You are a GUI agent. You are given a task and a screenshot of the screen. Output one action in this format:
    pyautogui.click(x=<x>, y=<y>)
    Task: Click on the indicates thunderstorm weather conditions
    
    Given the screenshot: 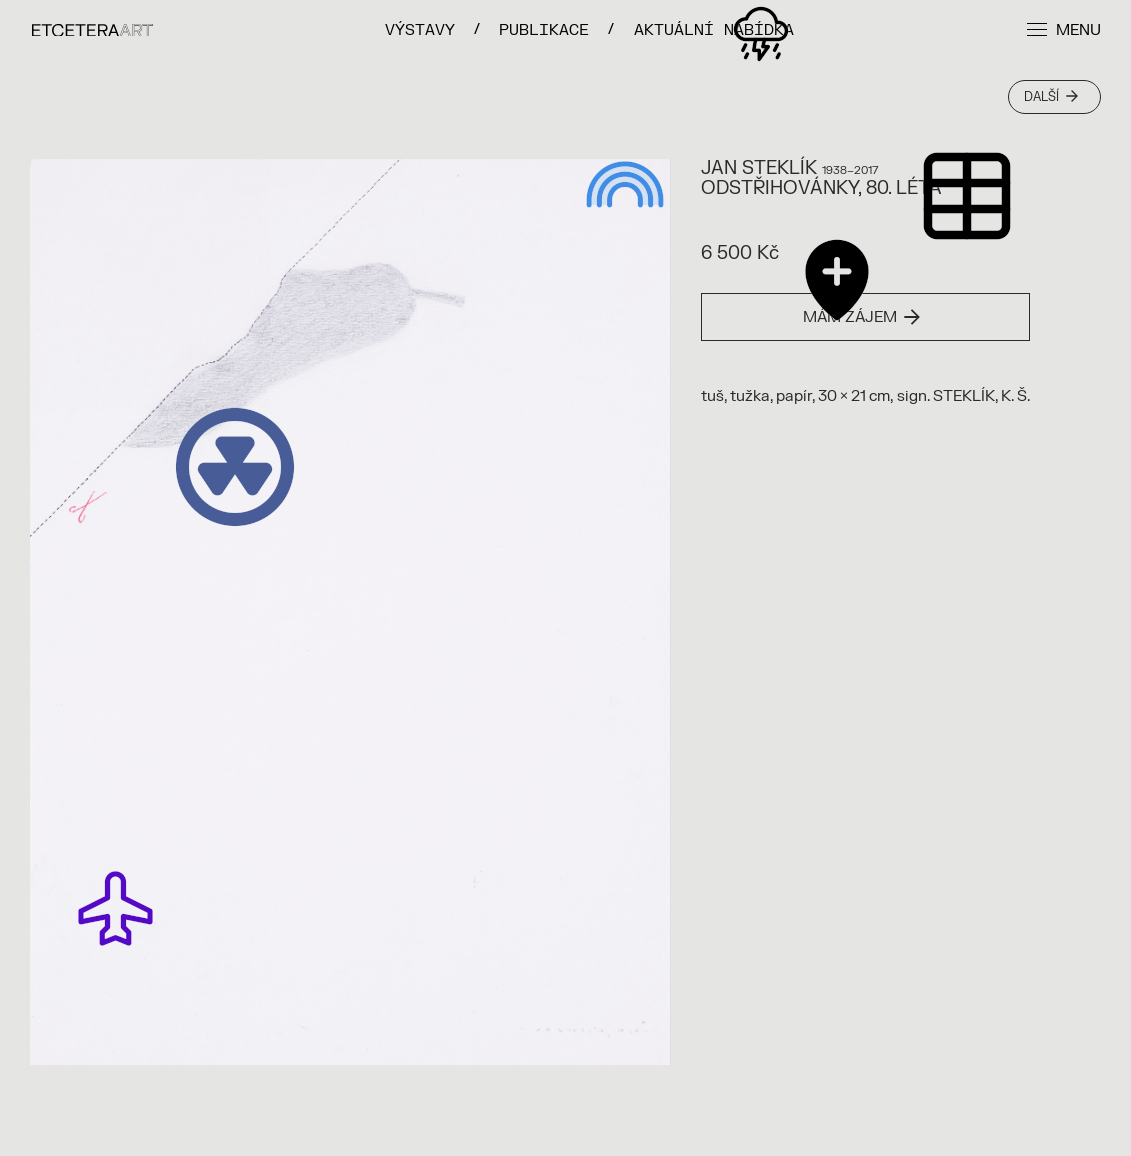 What is the action you would take?
    pyautogui.click(x=761, y=34)
    